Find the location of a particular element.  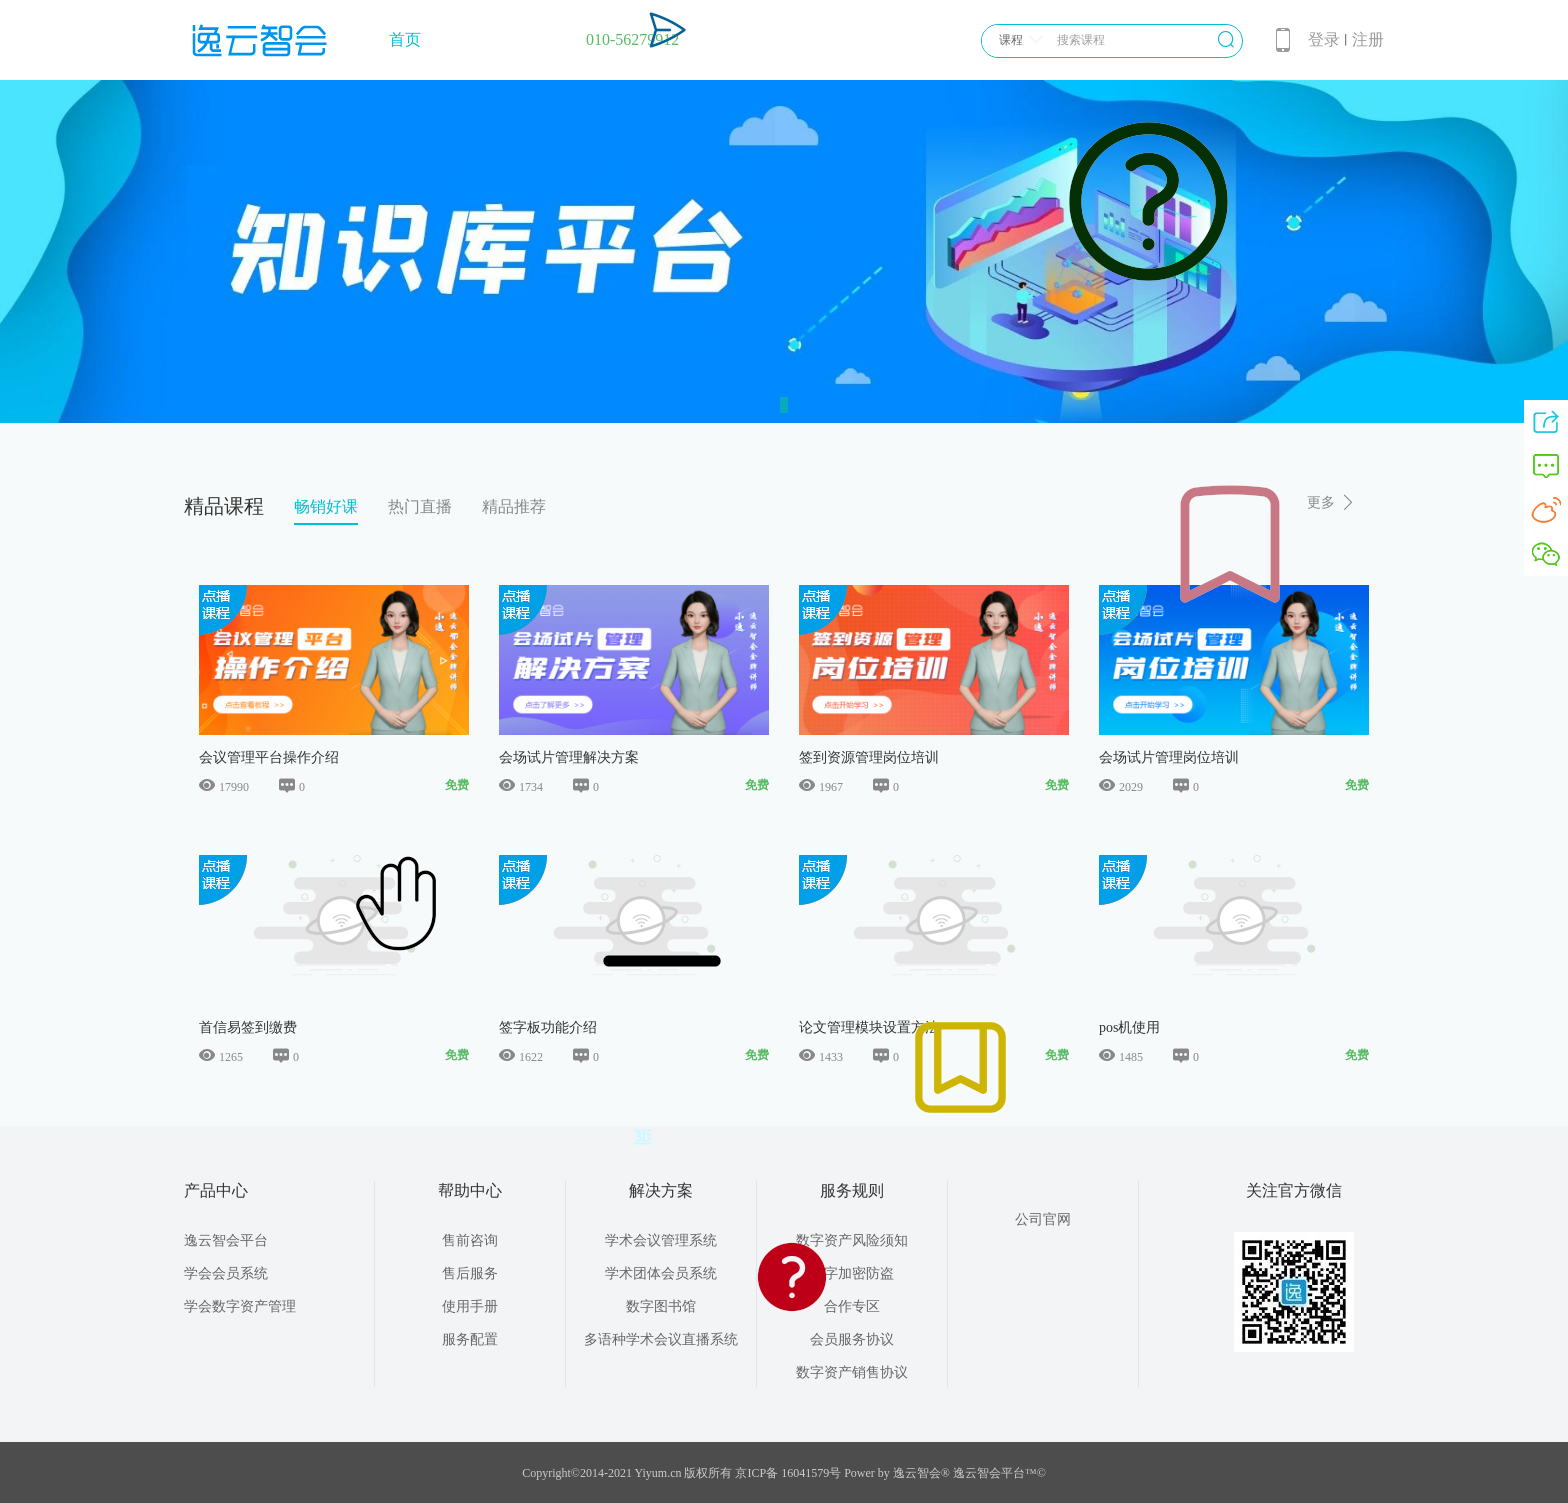

switch to 3D view mode is located at coordinates (643, 1137).